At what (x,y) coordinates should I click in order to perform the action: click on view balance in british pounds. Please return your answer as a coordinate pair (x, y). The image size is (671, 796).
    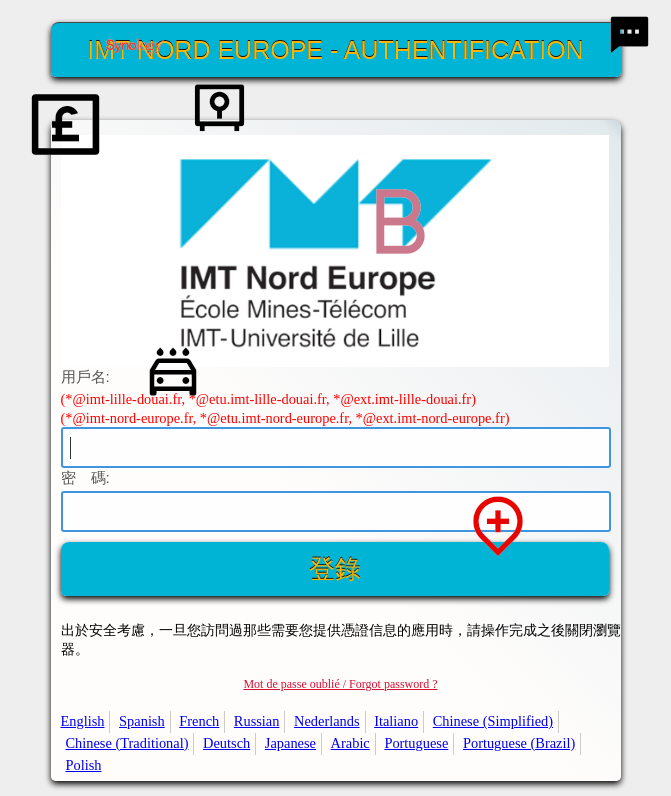
    Looking at the image, I should click on (65, 124).